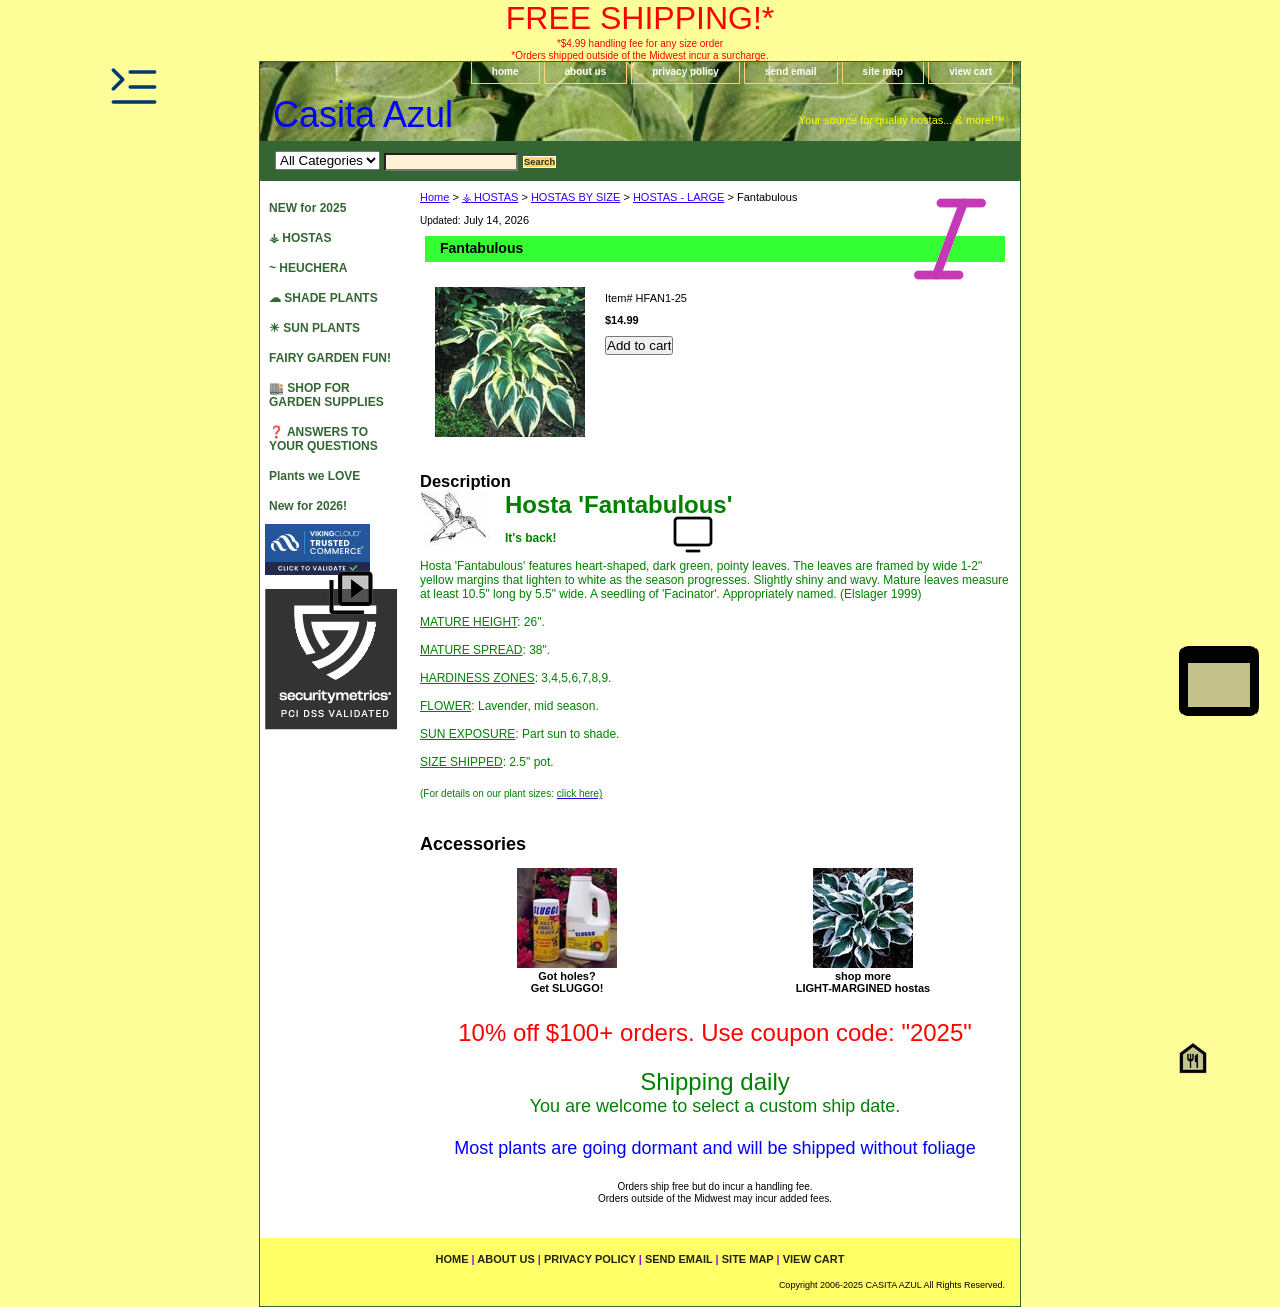 The height and width of the screenshot is (1307, 1280). What do you see at coordinates (693, 533) in the screenshot?
I see `switch to desktop or monitor display` at bounding box center [693, 533].